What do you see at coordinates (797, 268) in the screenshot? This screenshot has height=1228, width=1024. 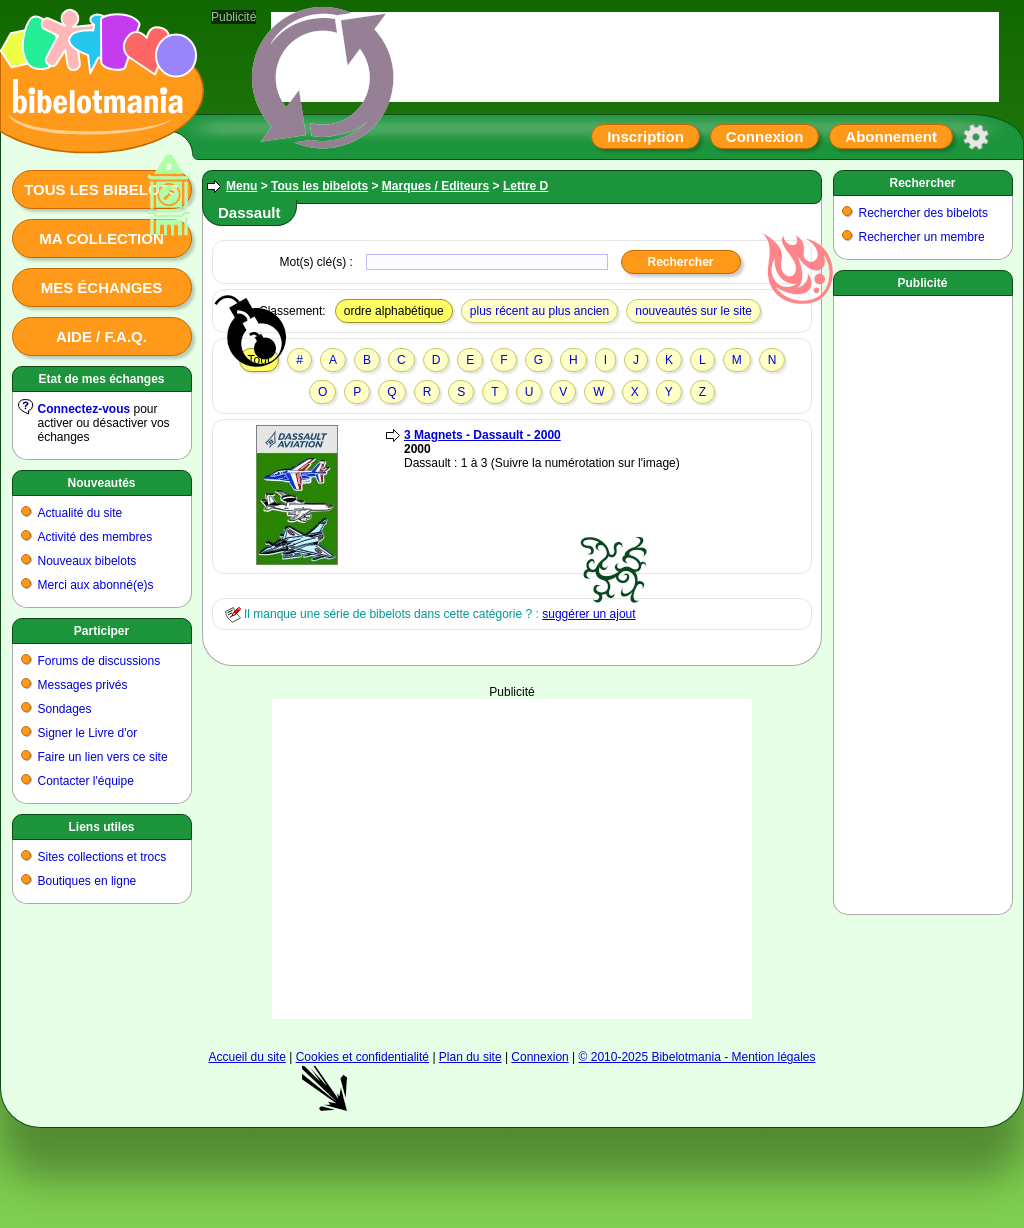 I see `indicates a burning or destroyed document` at bounding box center [797, 268].